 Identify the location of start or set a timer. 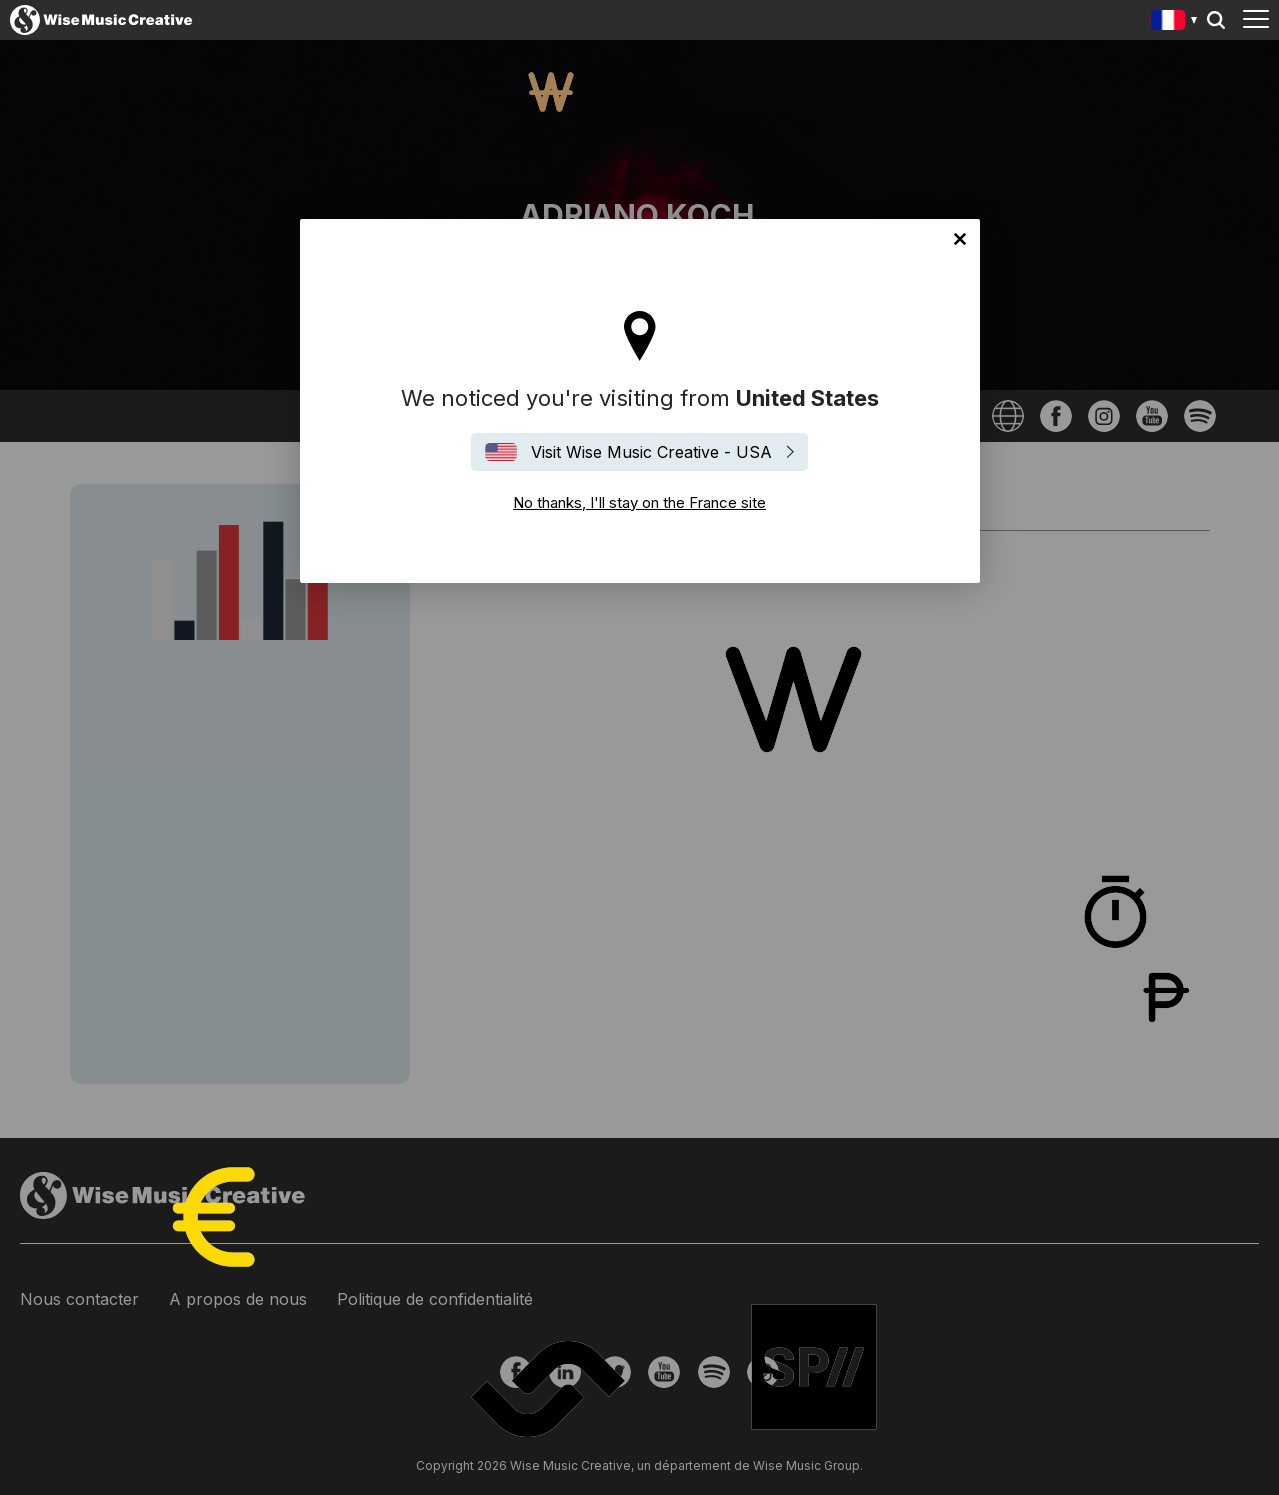
(1115, 913).